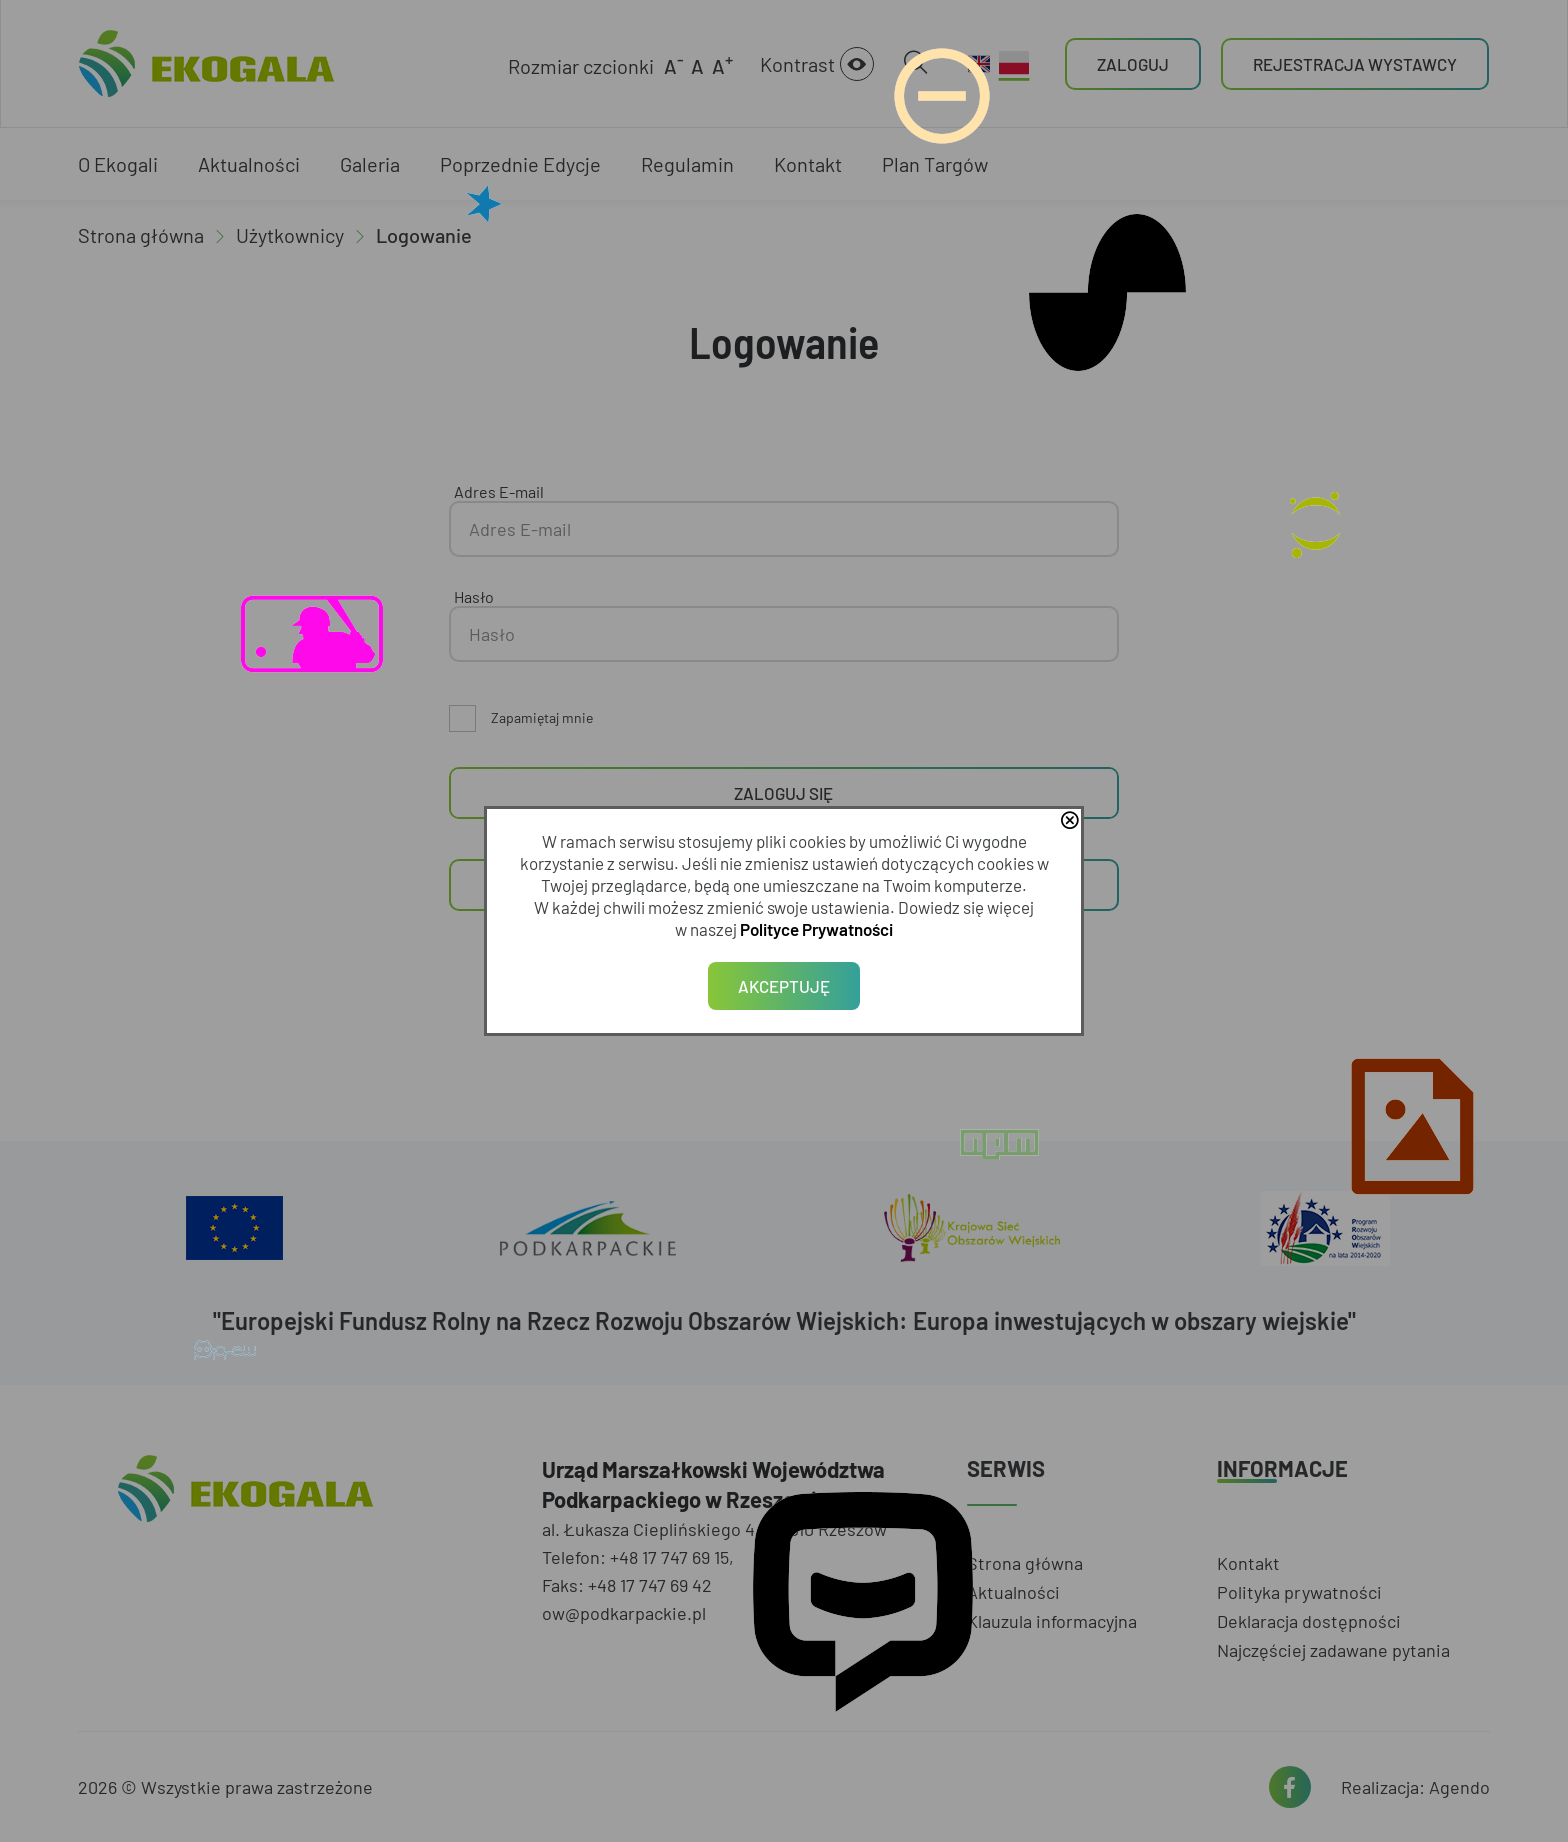 Image resolution: width=1568 pixels, height=1842 pixels. Describe the element at coordinates (1412, 1126) in the screenshot. I see `view image file` at that location.